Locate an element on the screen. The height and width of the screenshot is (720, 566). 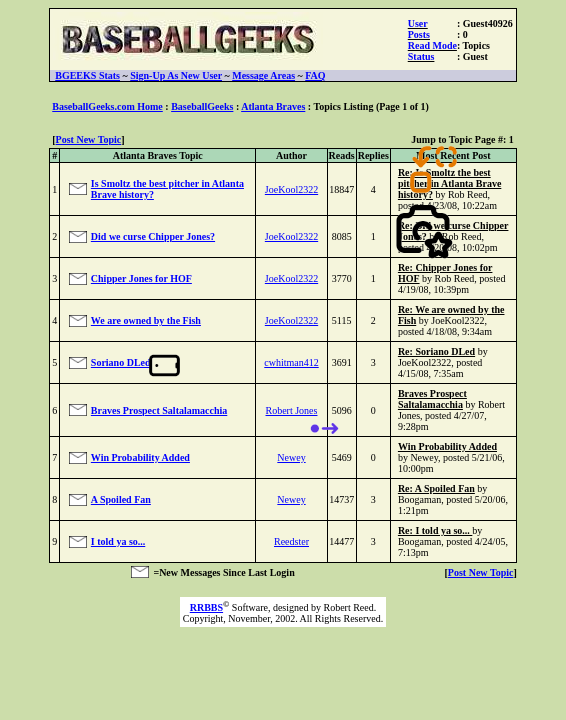
replace or swap an item is located at coordinates (433, 169).